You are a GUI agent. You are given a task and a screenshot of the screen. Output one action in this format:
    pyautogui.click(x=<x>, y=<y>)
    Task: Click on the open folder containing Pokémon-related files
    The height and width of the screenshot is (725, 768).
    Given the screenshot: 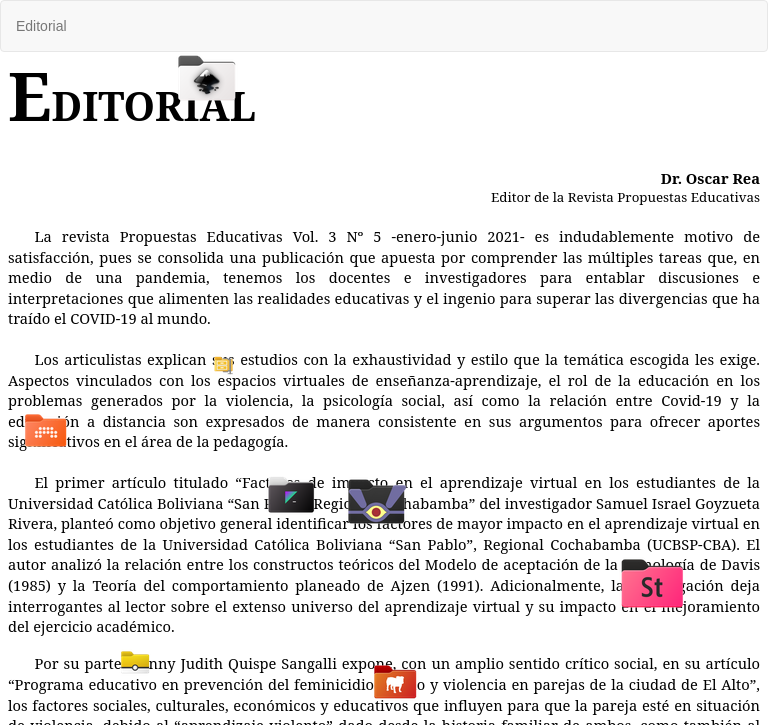 What is the action you would take?
    pyautogui.click(x=135, y=663)
    